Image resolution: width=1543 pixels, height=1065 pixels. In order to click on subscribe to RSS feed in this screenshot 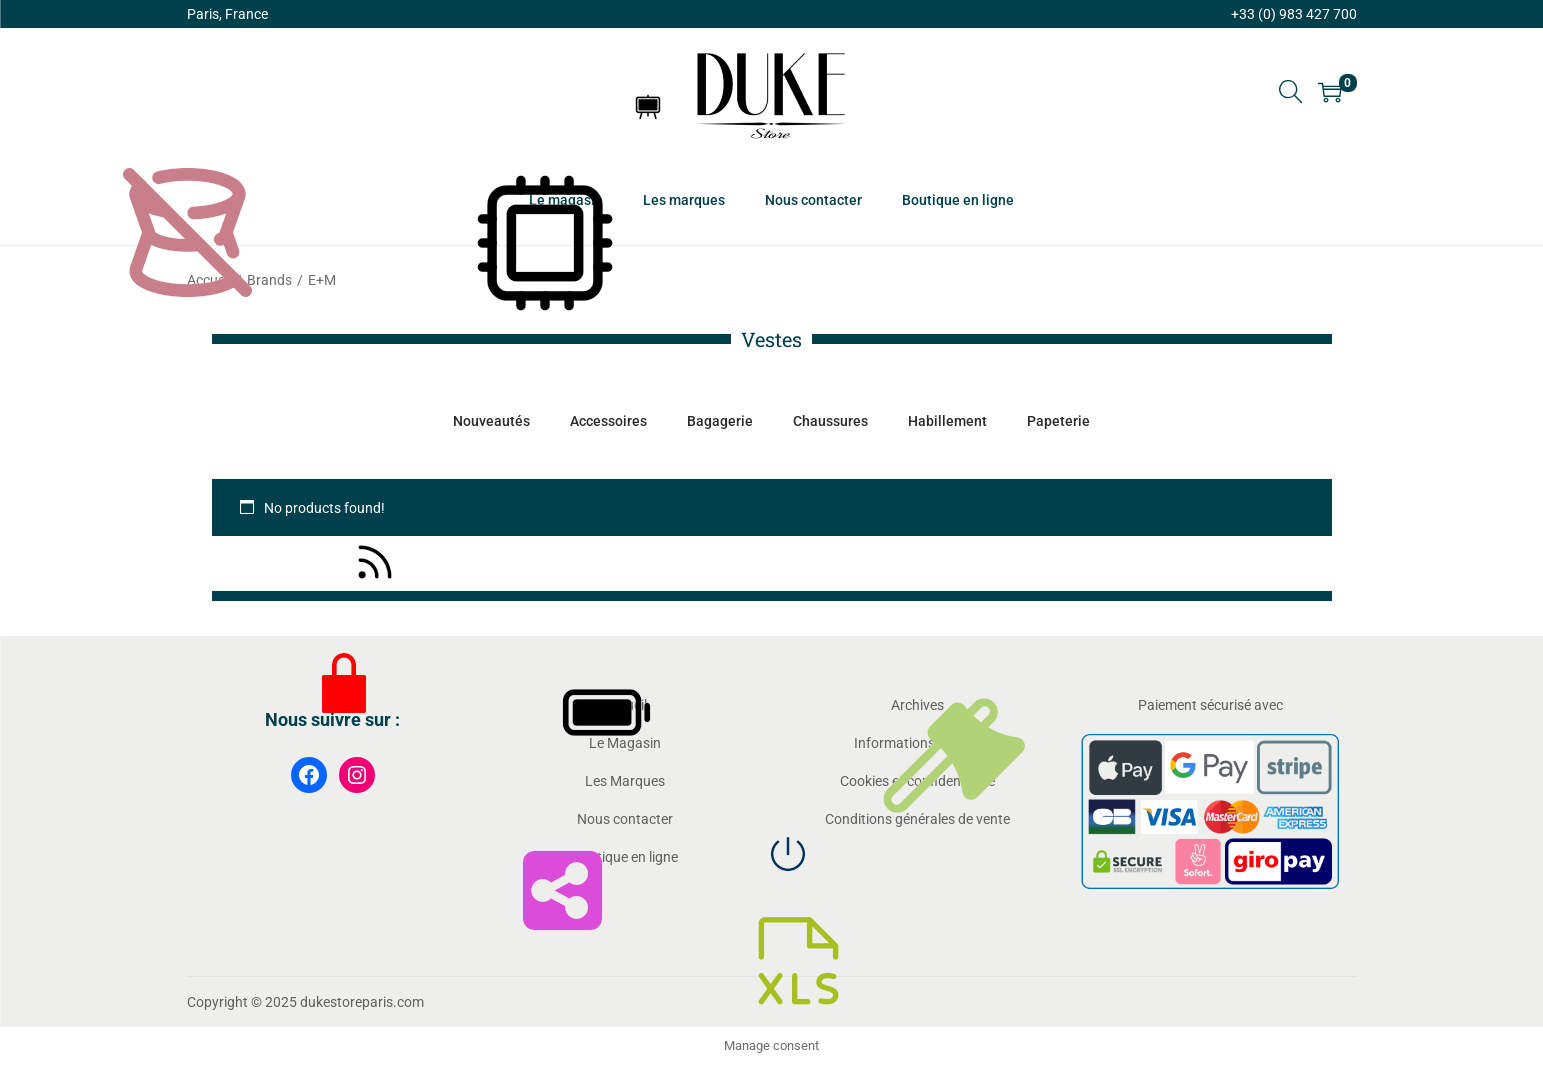, I will do `click(375, 562)`.